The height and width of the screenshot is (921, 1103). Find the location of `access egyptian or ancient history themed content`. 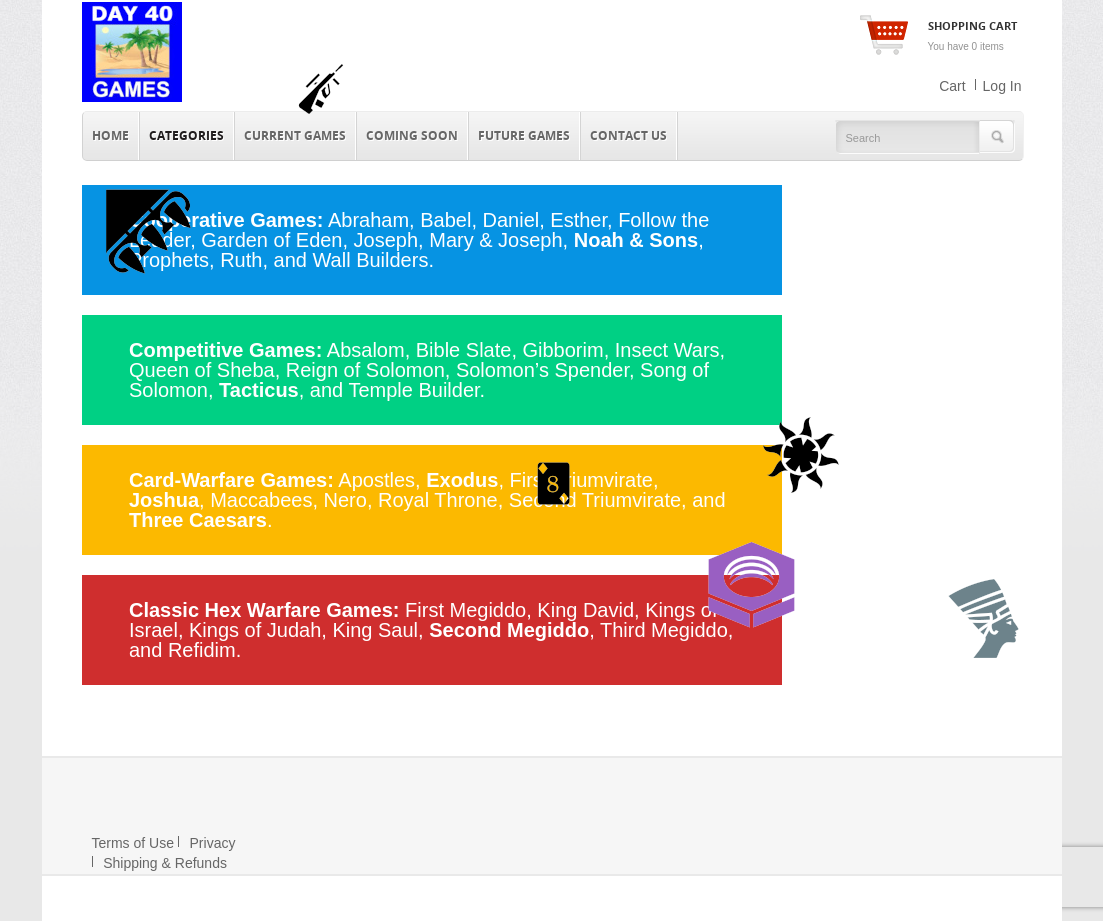

access egyptian or ancient history themed content is located at coordinates (983, 618).